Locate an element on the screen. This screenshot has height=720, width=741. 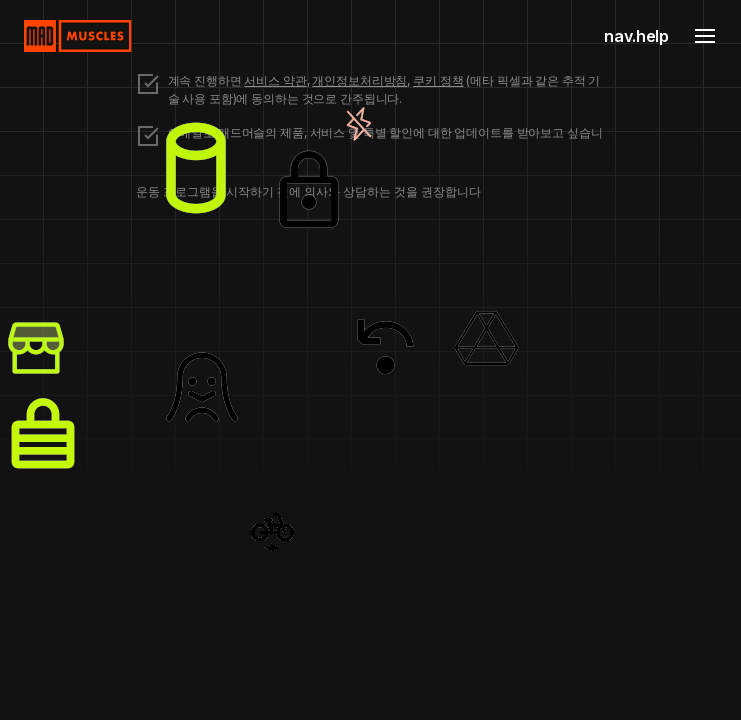
step back to the previous line during debugging is located at coordinates (385, 347).